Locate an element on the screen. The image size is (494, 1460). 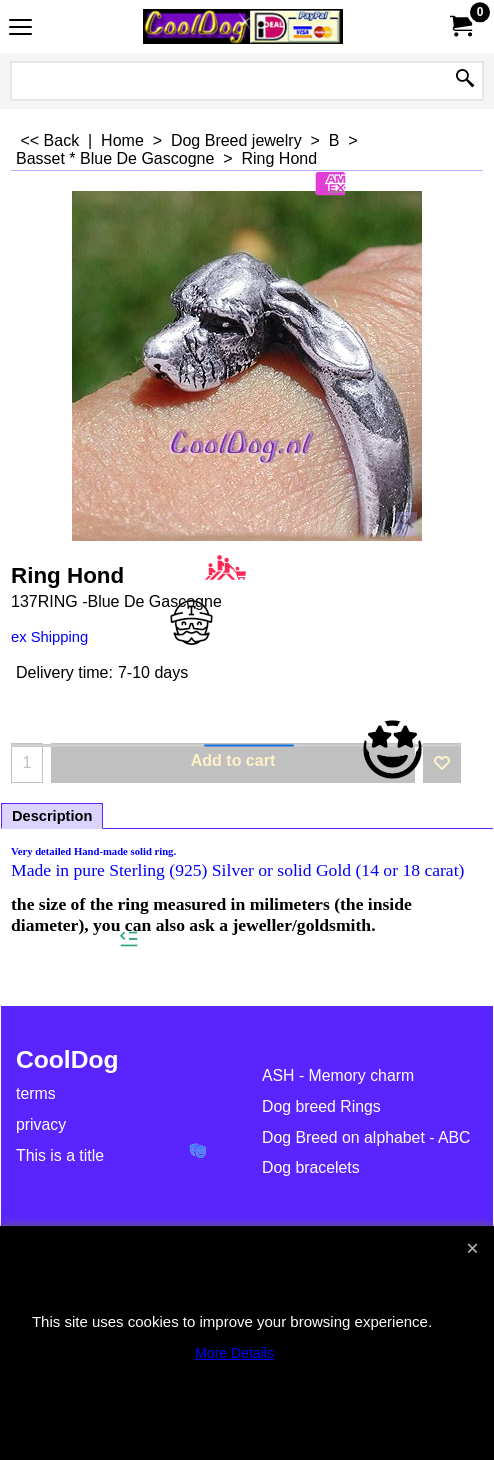
pay with American Express credit card is located at coordinates (330, 183).